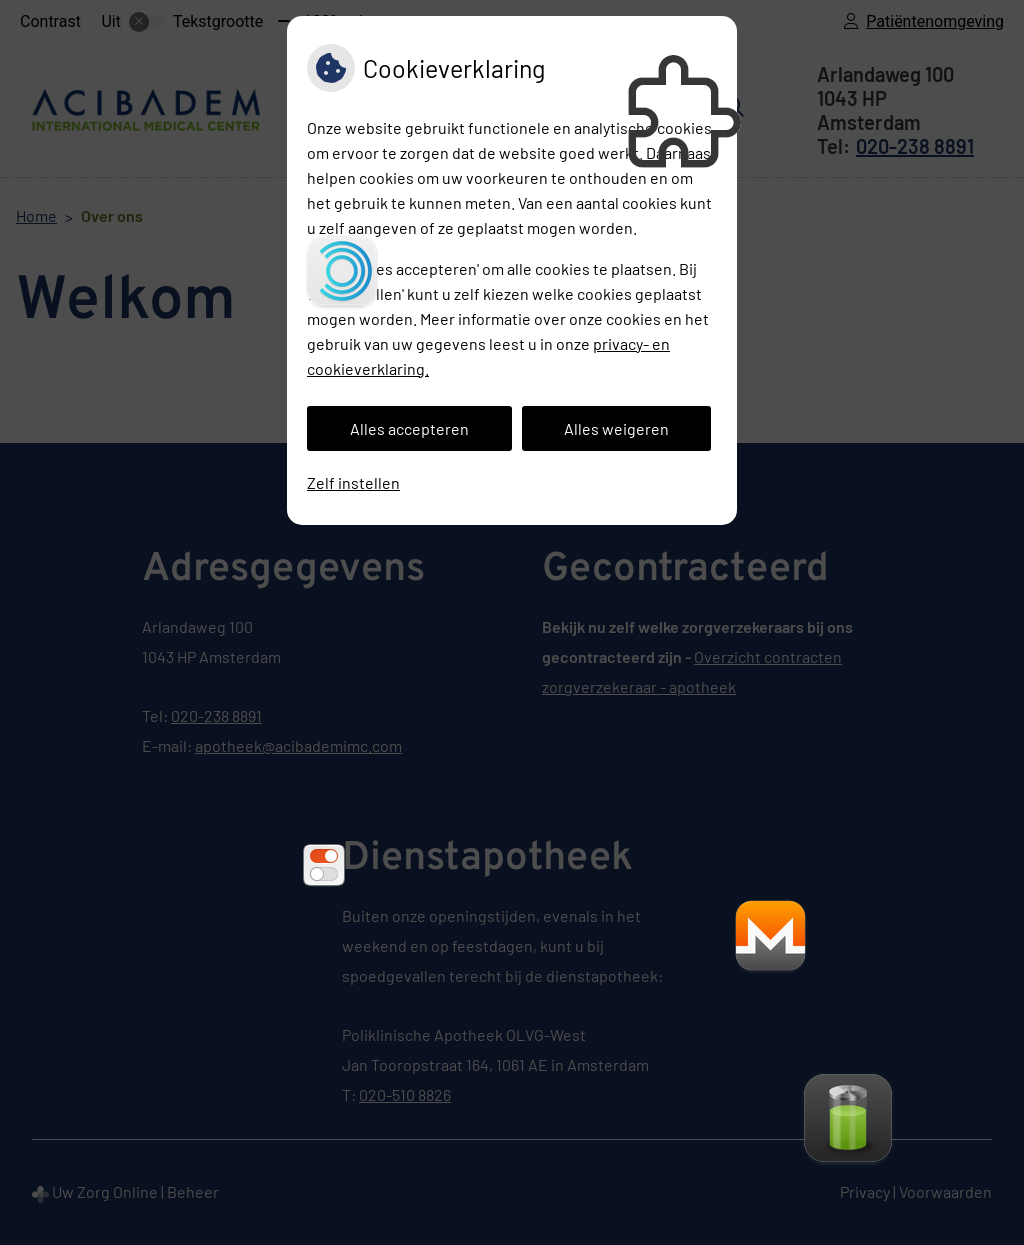 This screenshot has height=1245, width=1024. What do you see at coordinates (848, 1118) in the screenshot?
I see `open power management settings` at bounding box center [848, 1118].